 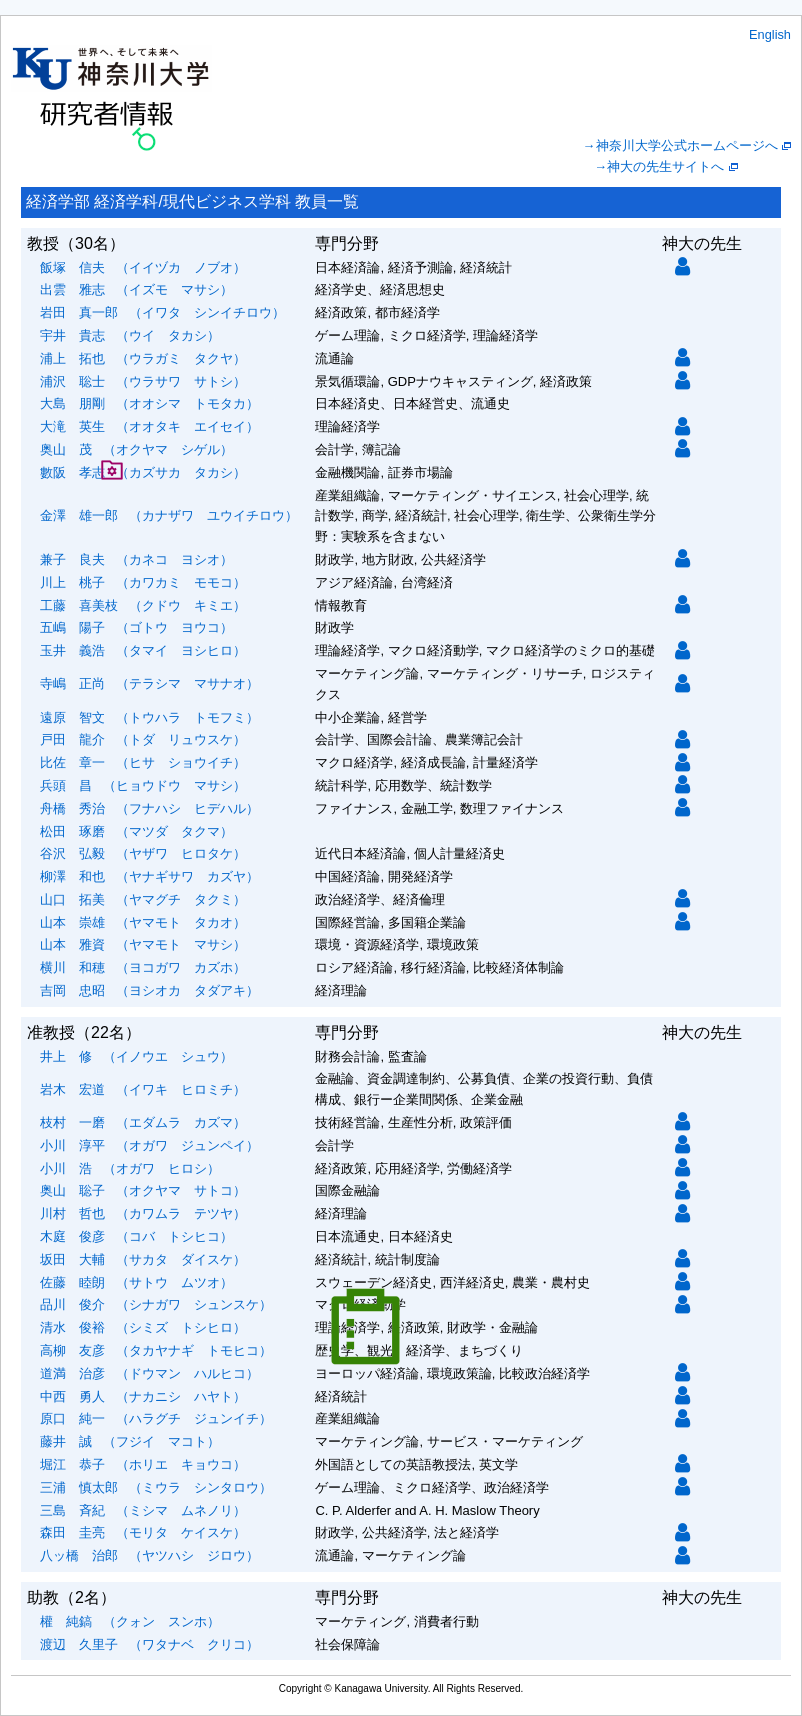 What do you see at coordinates (365, 1326) in the screenshot?
I see `access survey or feedback form` at bounding box center [365, 1326].